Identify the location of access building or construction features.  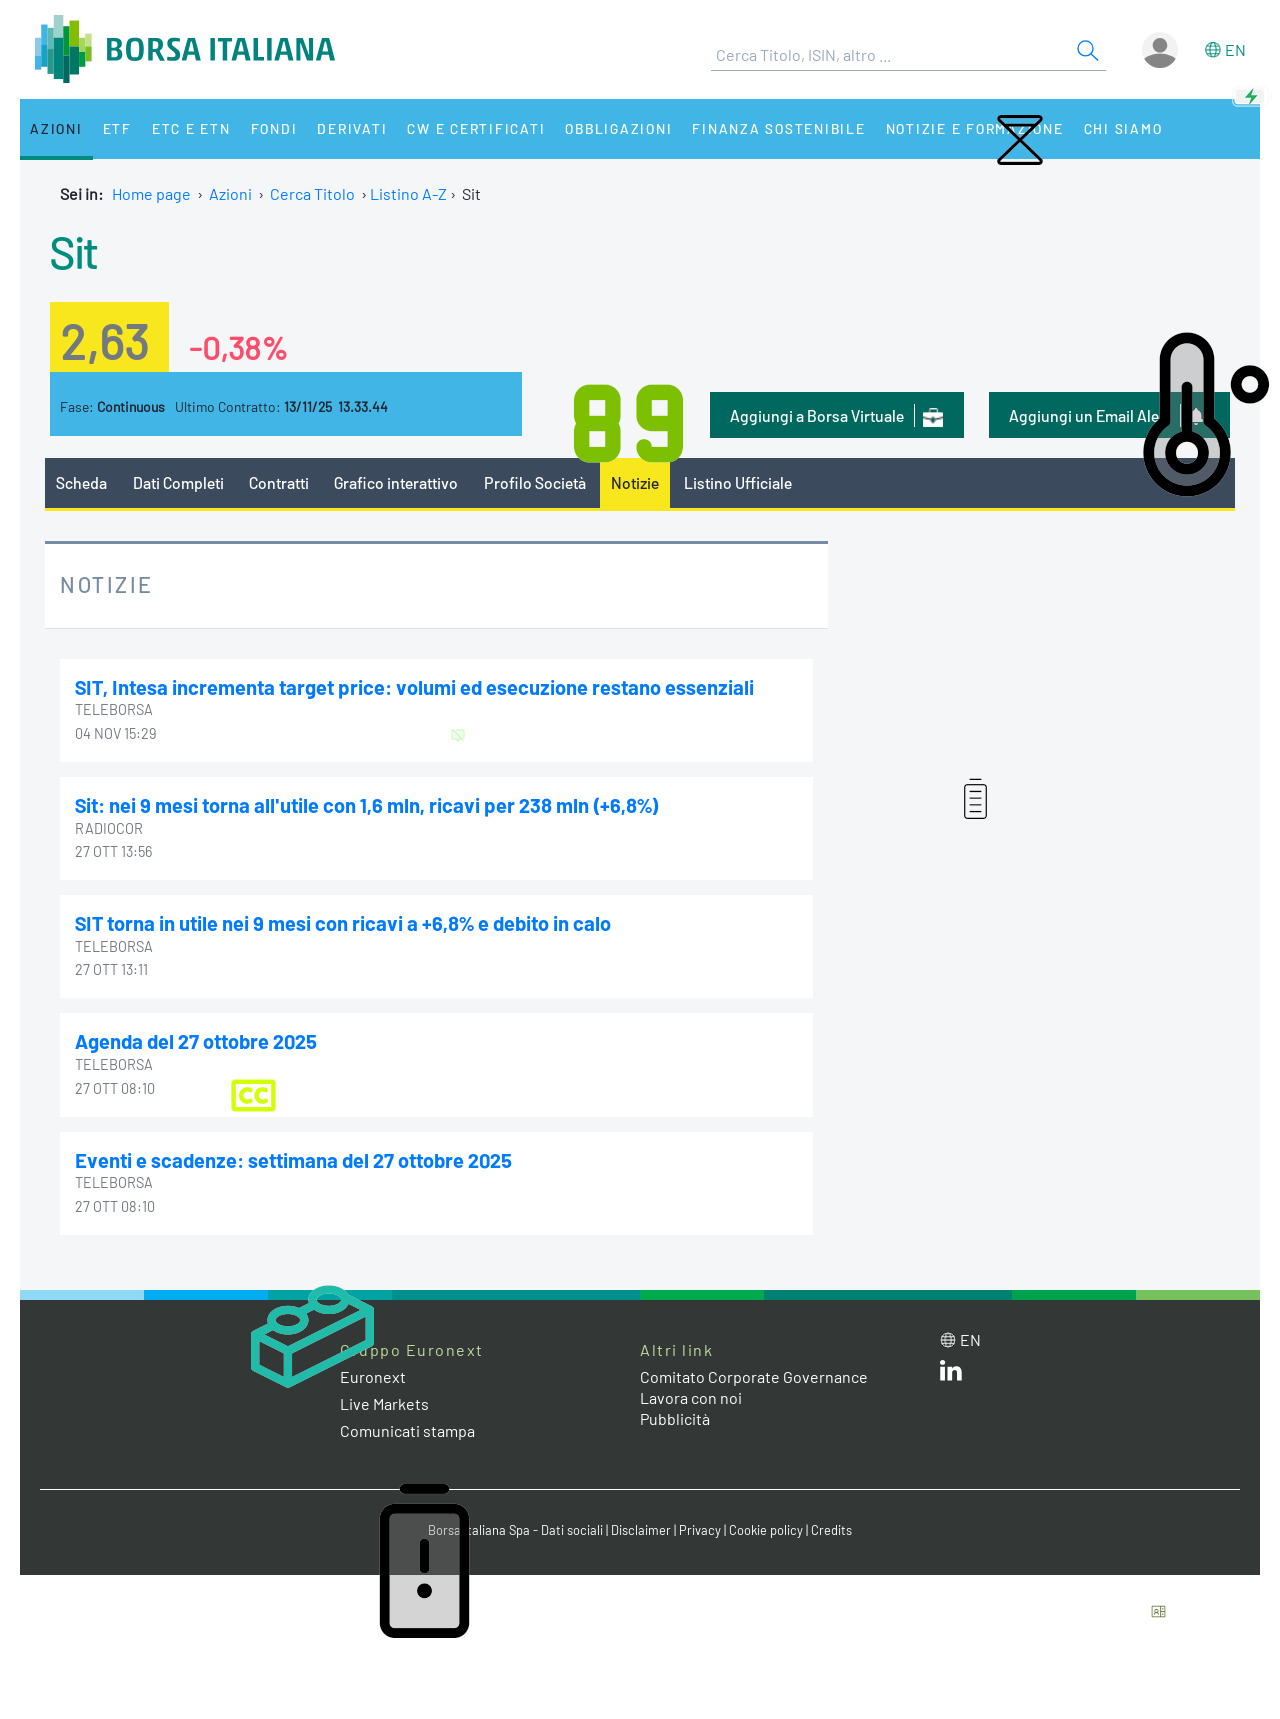
(312, 1334).